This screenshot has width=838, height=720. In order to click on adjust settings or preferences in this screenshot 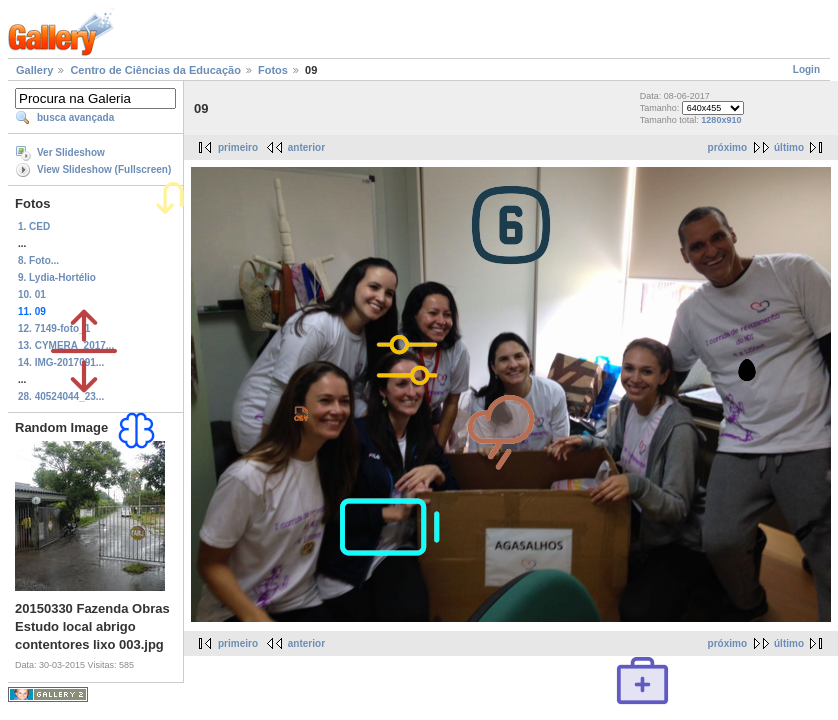, I will do `click(407, 360)`.